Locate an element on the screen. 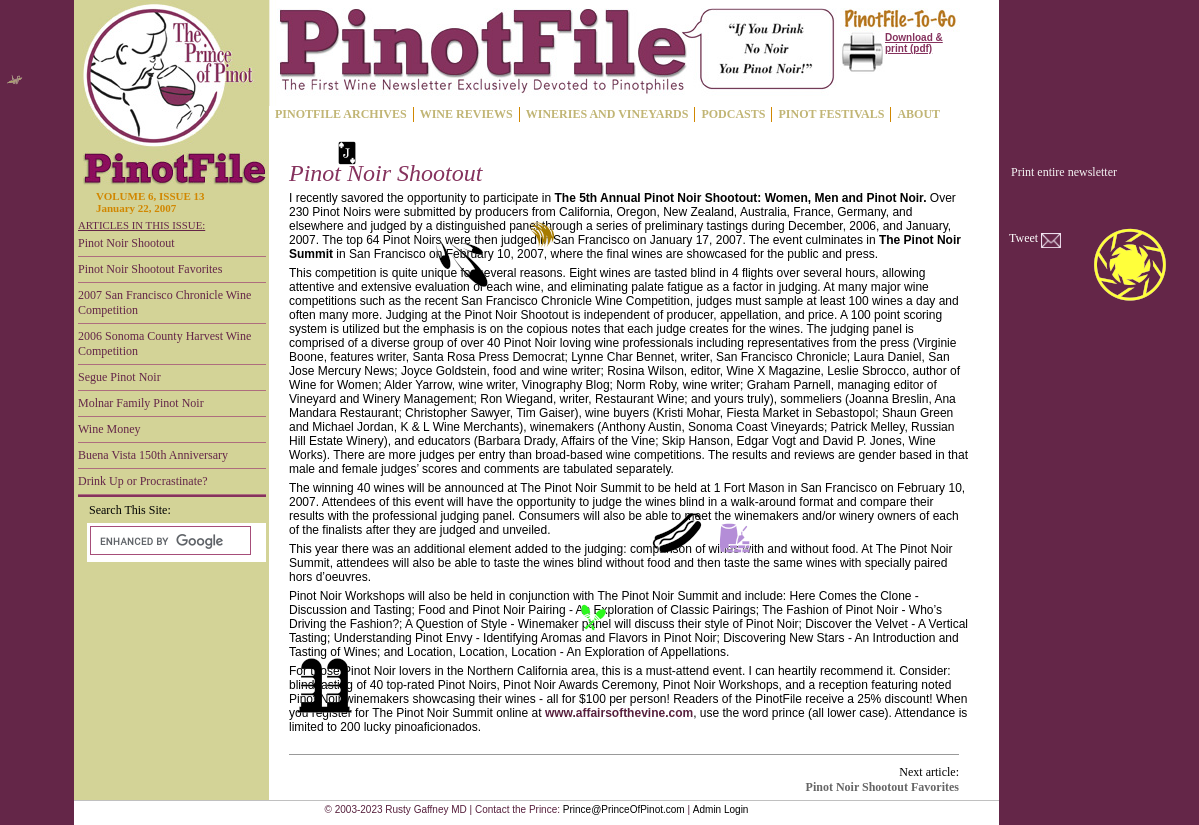  access music or sound effects settings is located at coordinates (593, 617).